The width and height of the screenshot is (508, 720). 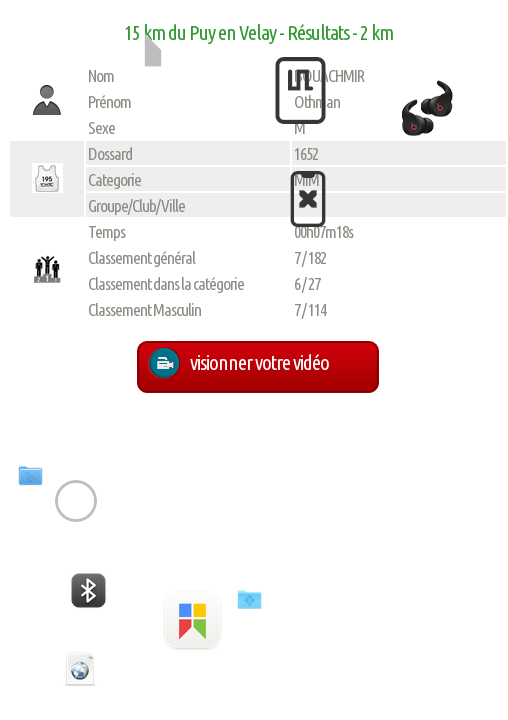 What do you see at coordinates (88, 590) in the screenshot?
I see `bluetooth is currently disabled or inactive` at bounding box center [88, 590].